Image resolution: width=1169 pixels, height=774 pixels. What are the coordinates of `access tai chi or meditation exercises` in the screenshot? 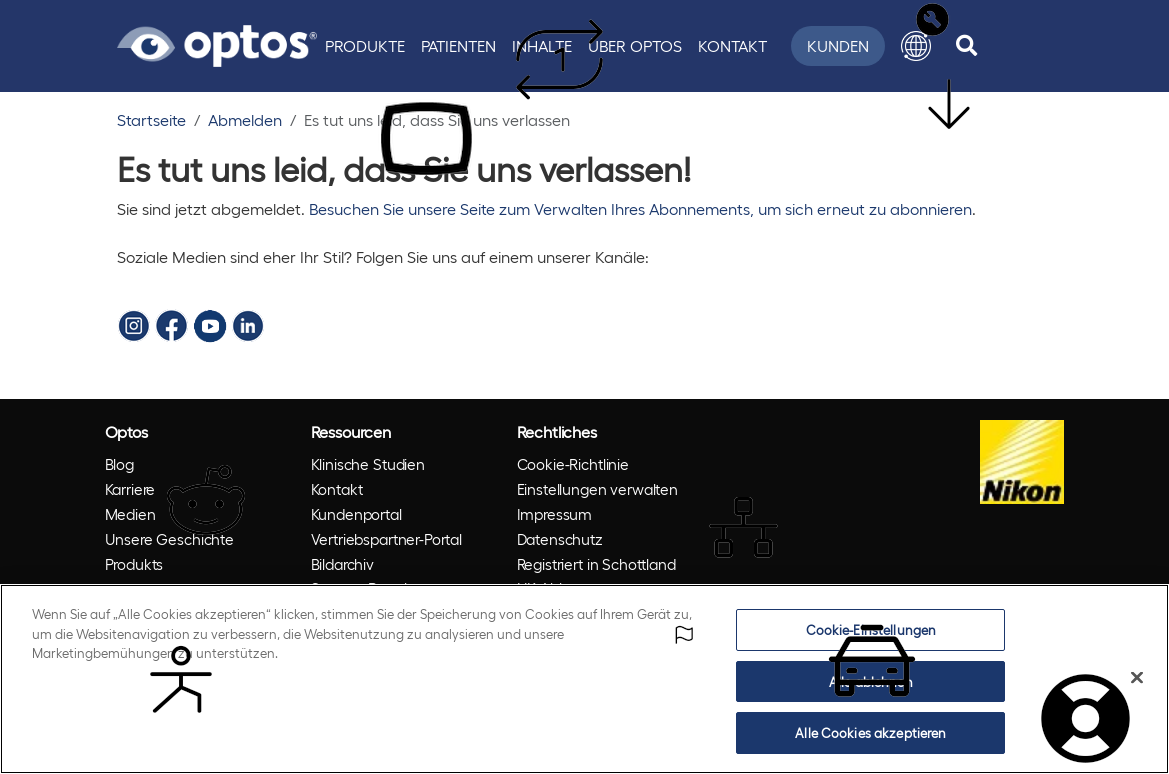 It's located at (181, 682).